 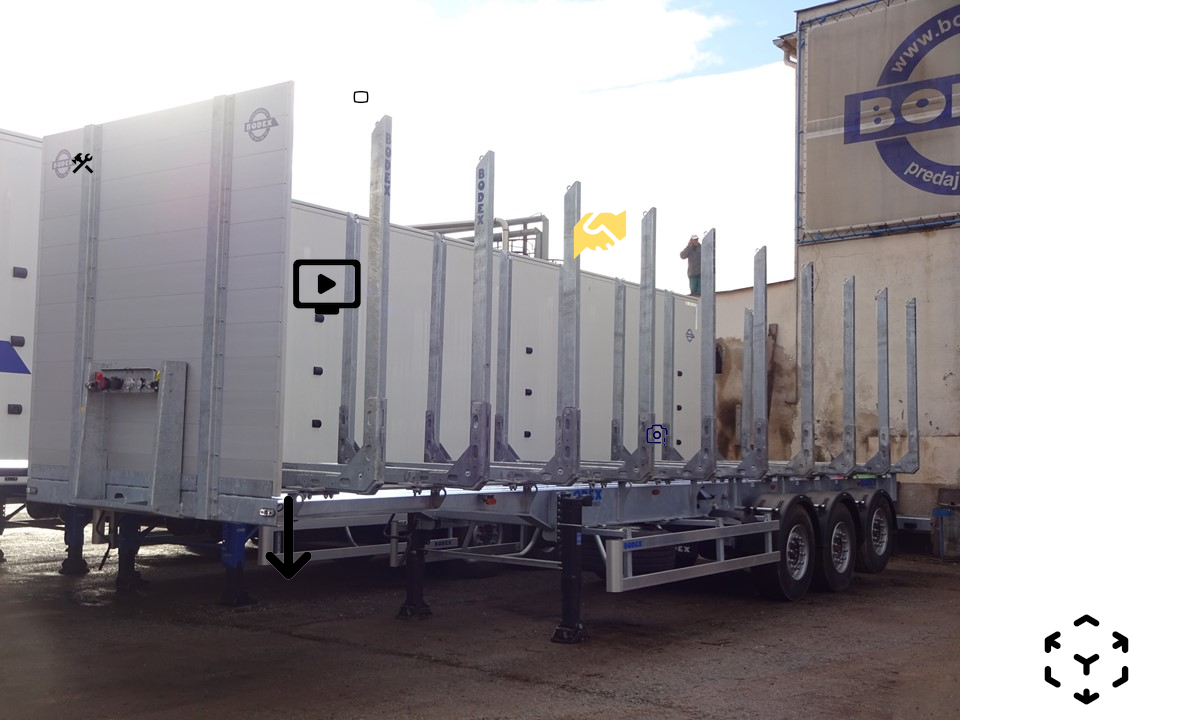 I want to click on switch to wide-angle or panorama camera mode, so click(x=361, y=97).